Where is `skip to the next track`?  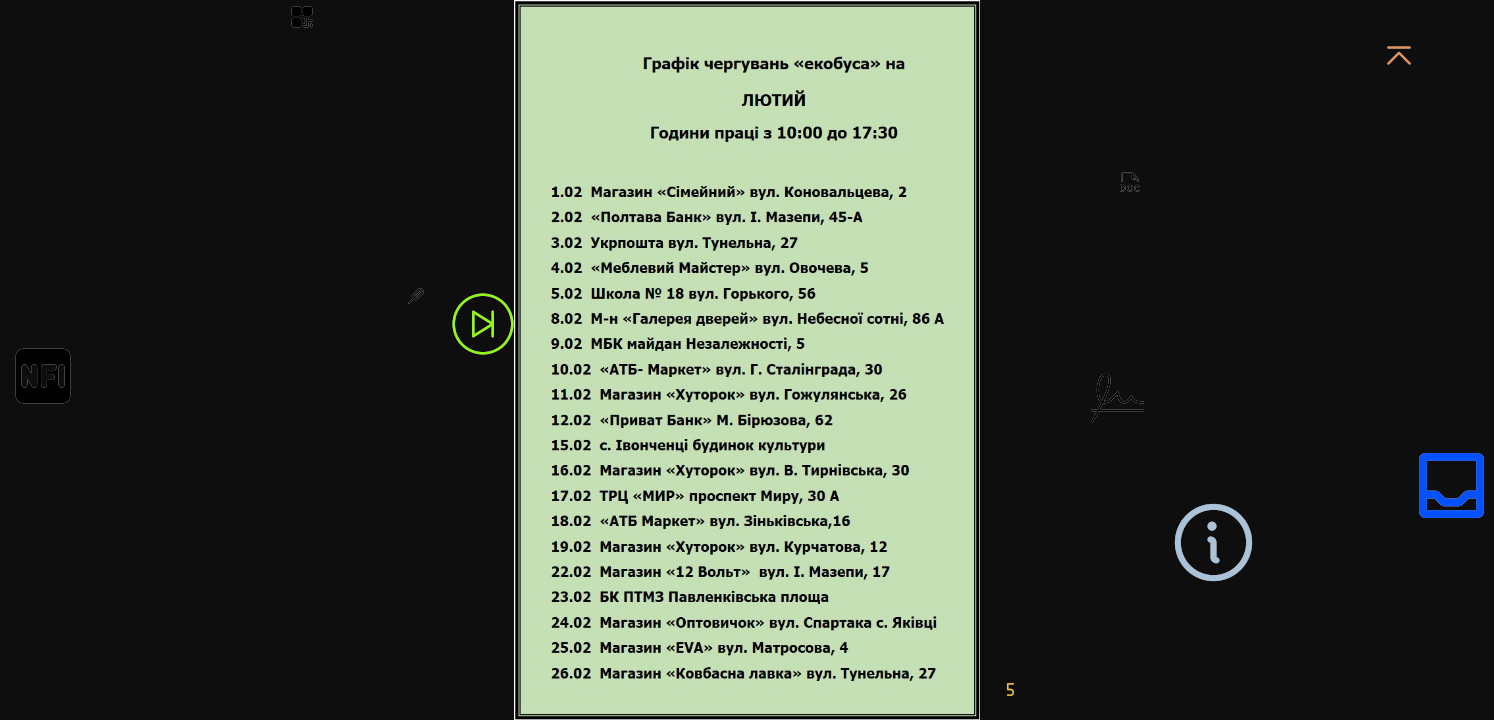
skip to the next track is located at coordinates (483, 324).